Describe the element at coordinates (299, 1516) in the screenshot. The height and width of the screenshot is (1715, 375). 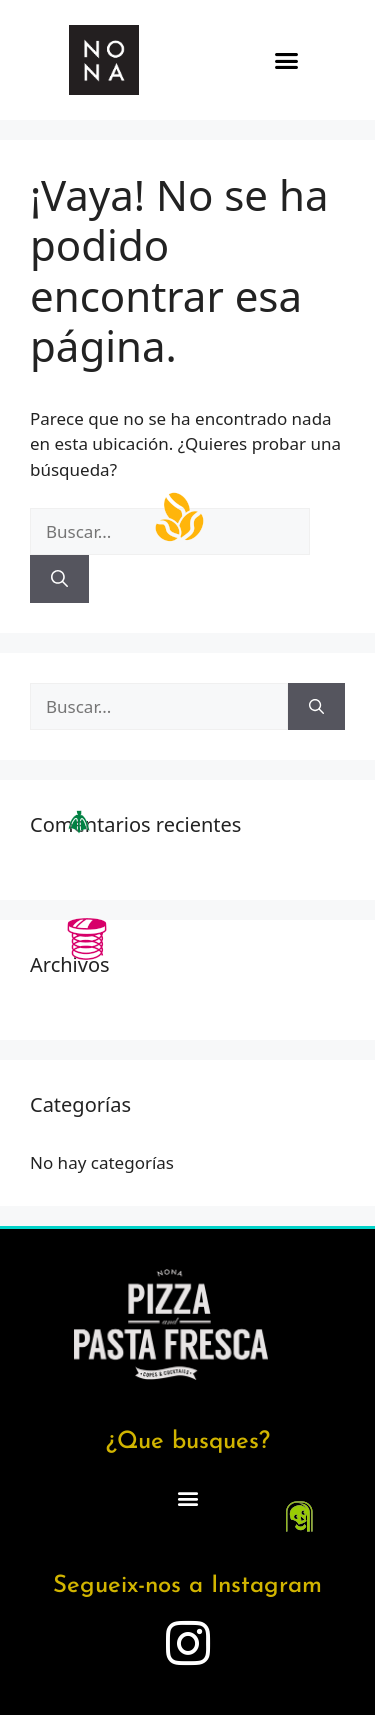
I see `view collected specimens or curiosities` at that location.